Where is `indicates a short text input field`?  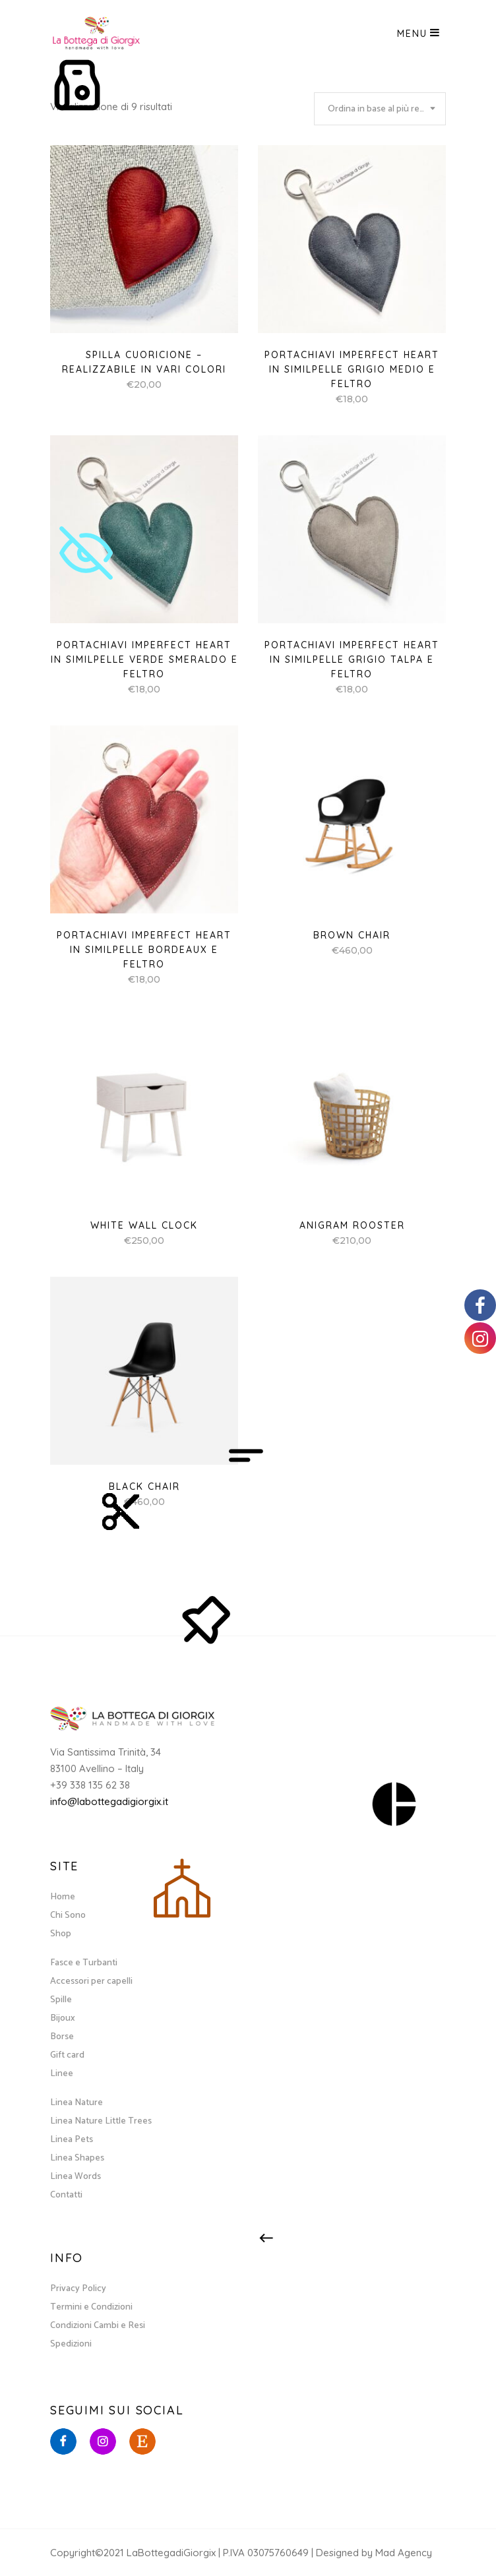 indicates a short text input field is located at coordinates (246, 1456).